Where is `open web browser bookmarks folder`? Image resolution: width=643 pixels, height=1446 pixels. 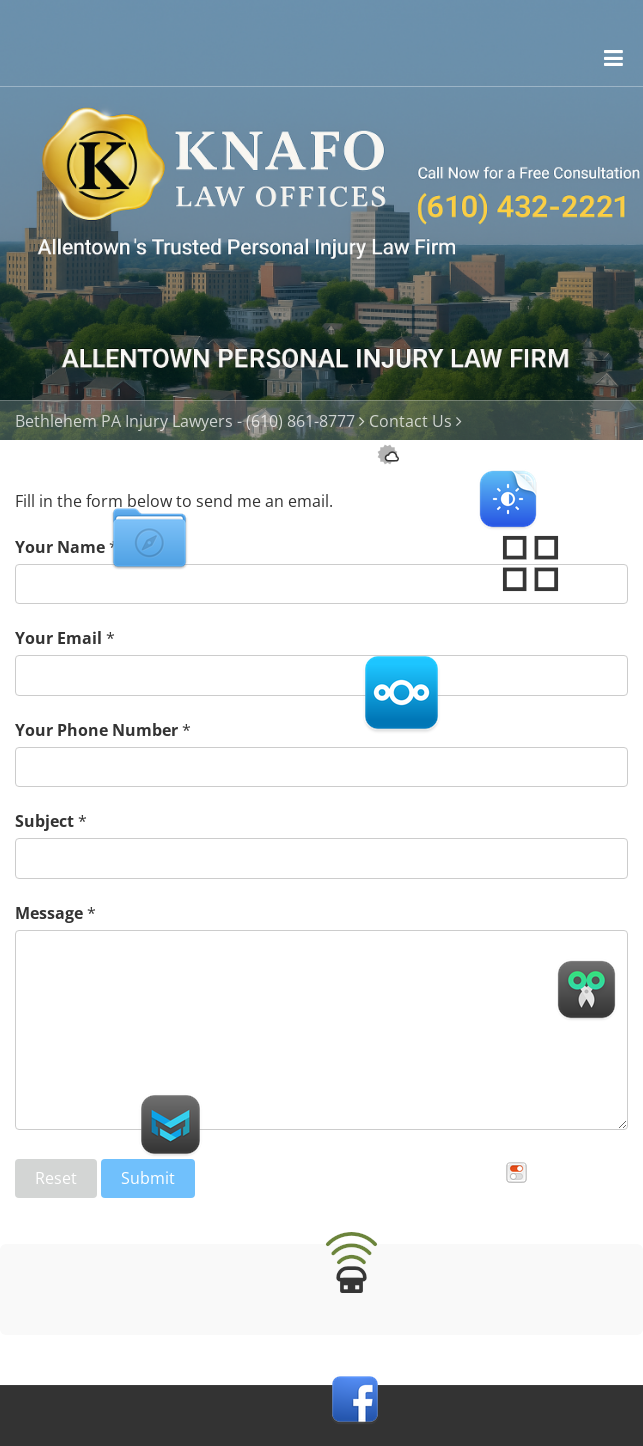
open web browser bookmarks folder is located at coordinates (149, 537).